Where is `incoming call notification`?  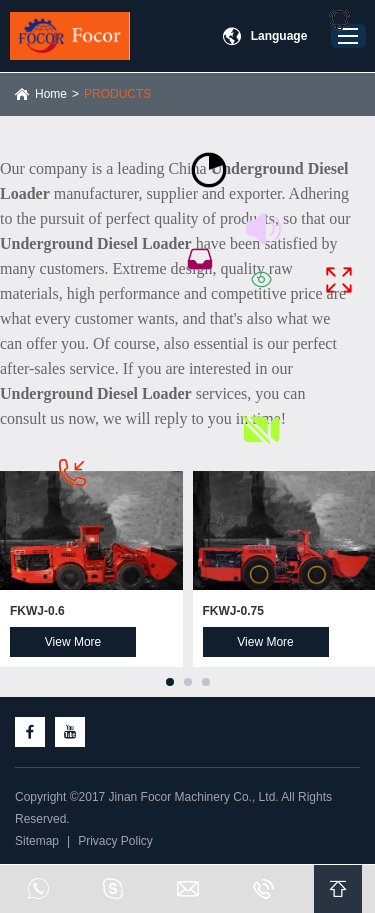
incoming call notification is located at coordinates (72, 472).